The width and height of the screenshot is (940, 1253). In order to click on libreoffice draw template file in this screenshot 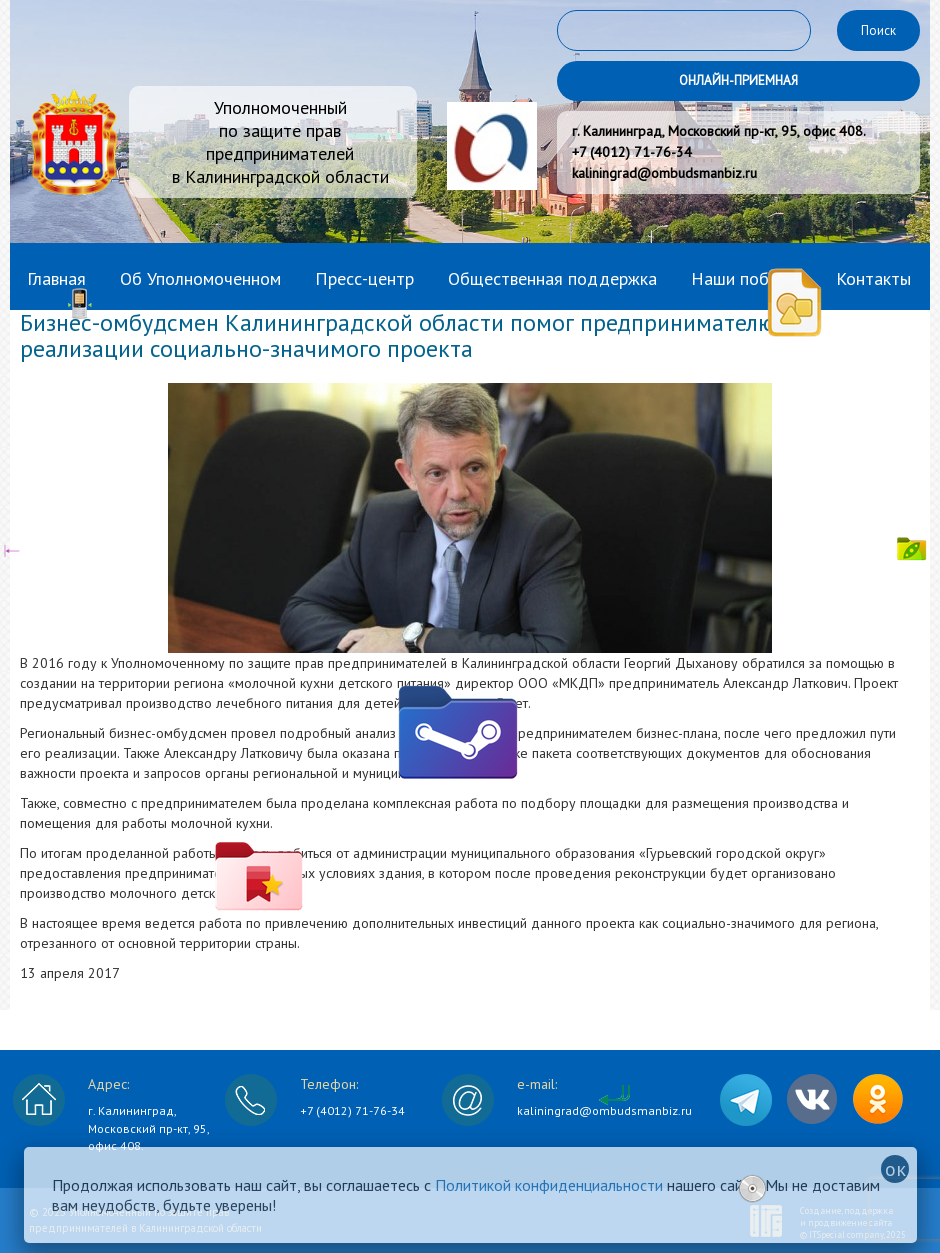, I will do `click(794, 302)`.